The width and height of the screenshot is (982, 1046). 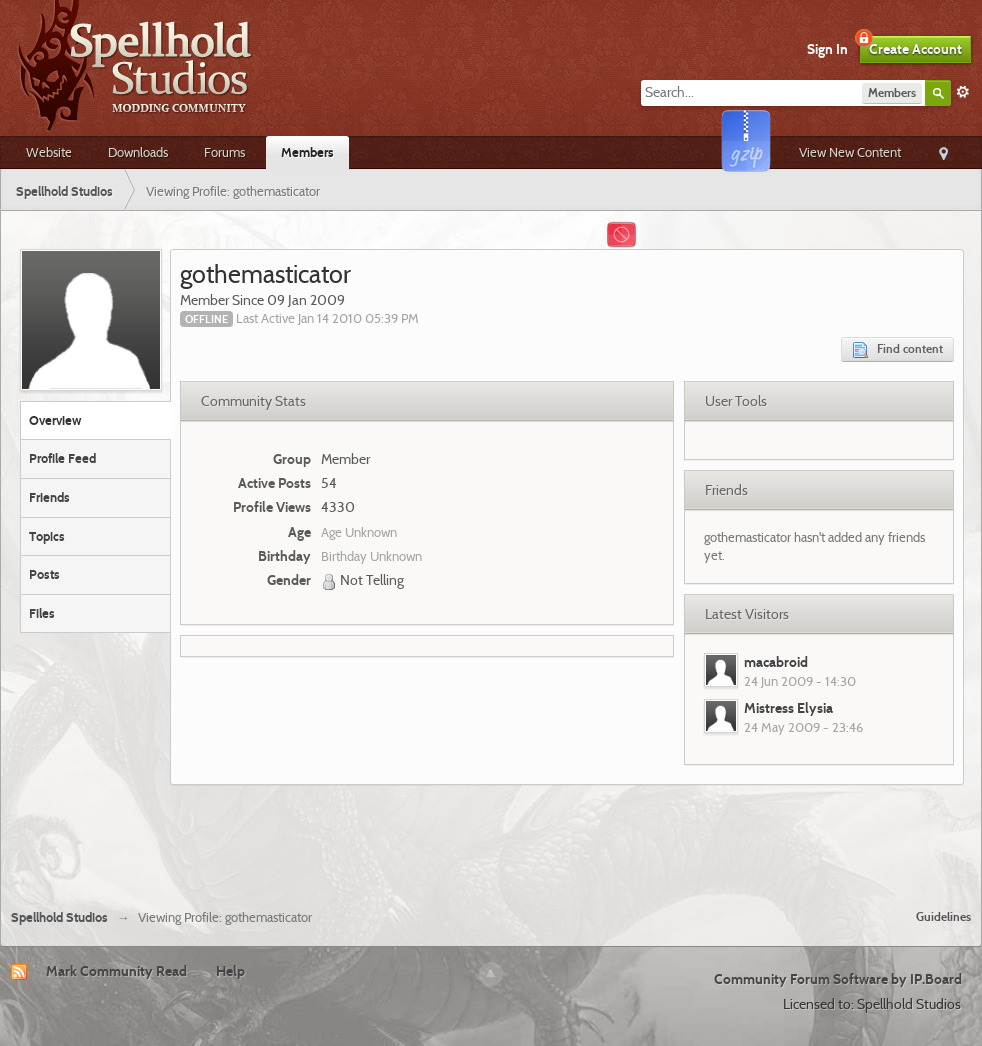 I want to click on indicates a missing or unavailable image, so click(x=621, y=233).